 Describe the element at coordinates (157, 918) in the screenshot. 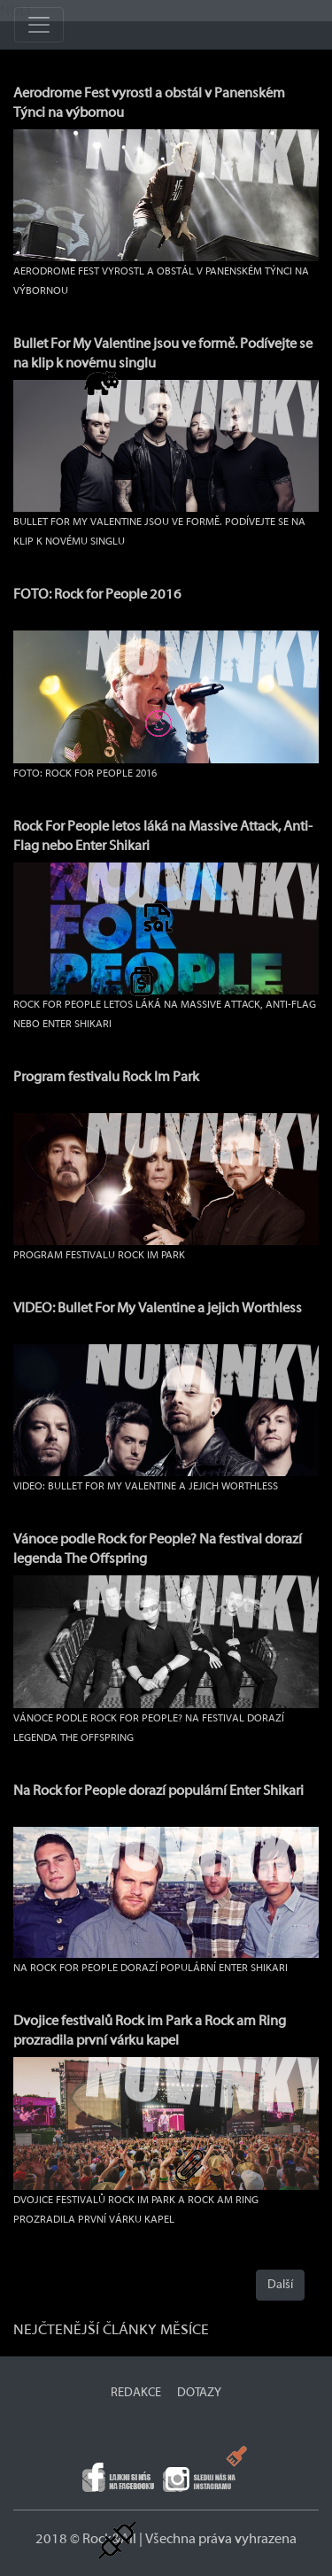

I see `open or view an SQL database file` at that location.